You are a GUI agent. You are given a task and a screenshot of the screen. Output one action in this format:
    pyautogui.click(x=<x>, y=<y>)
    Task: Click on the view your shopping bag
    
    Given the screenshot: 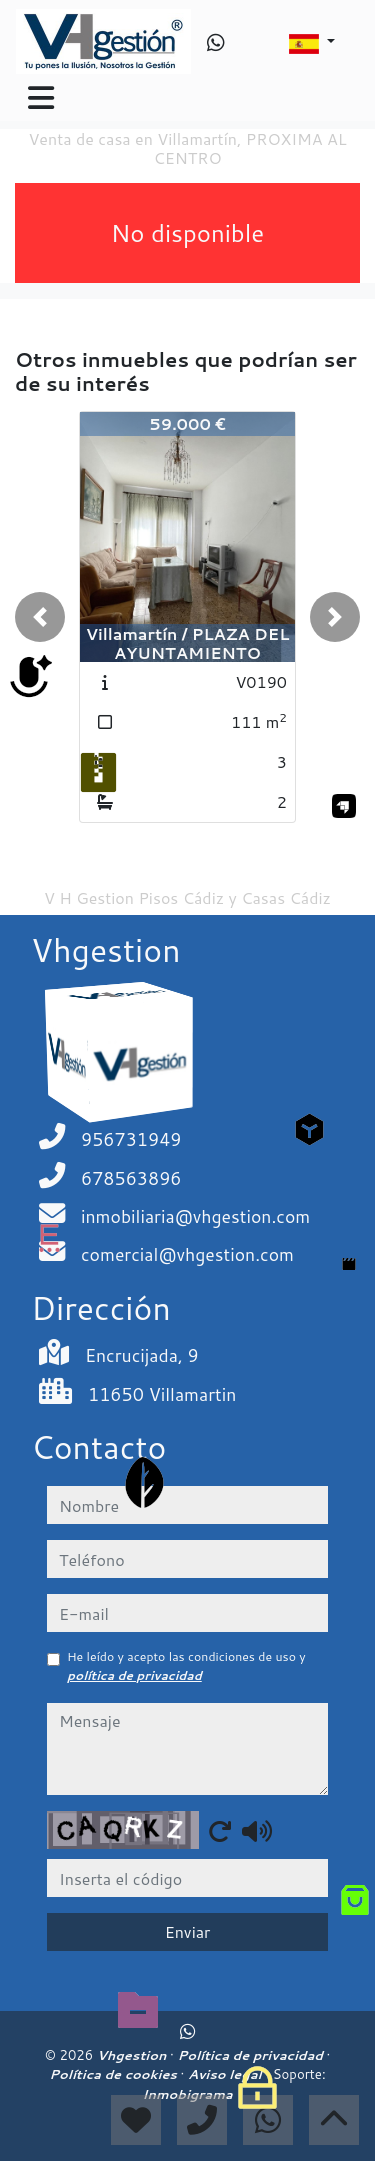 What is the action you would take?
    pyautogui.click(x=355, y=1900)
    